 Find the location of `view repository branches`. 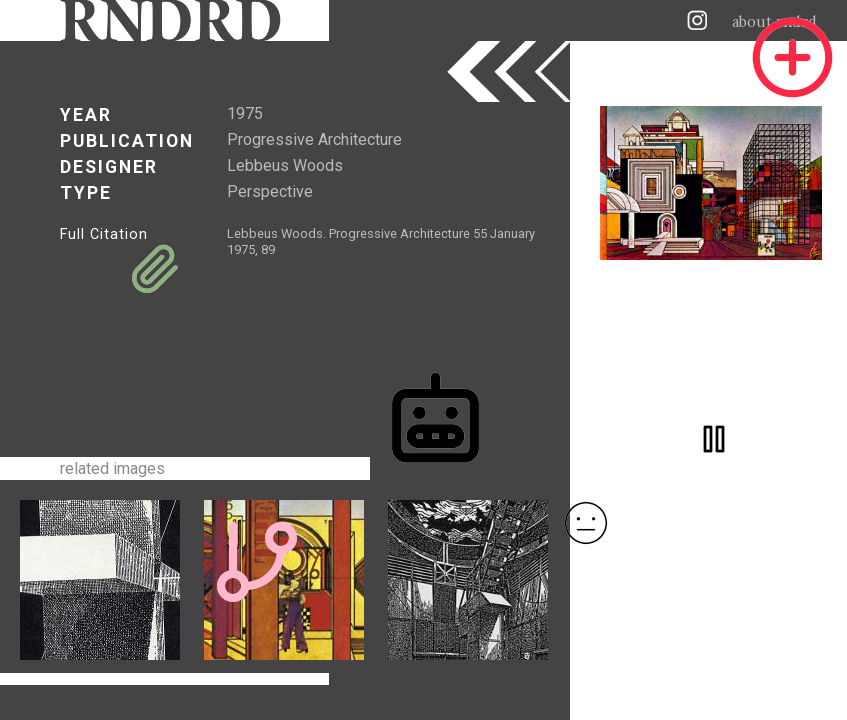

view repository branches is located at coordinates (257, 562).